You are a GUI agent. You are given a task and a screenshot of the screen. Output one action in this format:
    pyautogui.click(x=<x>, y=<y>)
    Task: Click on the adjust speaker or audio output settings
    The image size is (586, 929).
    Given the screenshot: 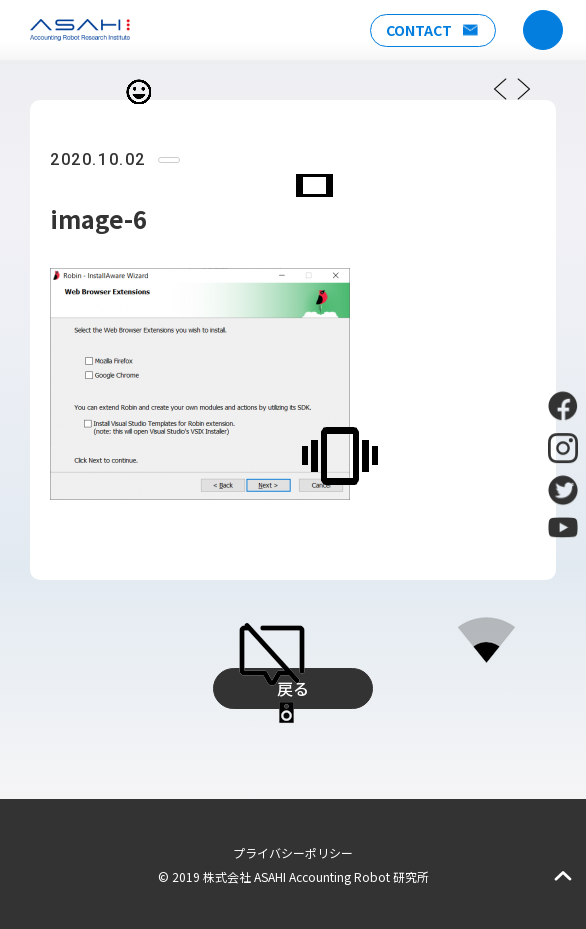 What is the action you would take?
    pyautogui.click(x=286, y=712)
    